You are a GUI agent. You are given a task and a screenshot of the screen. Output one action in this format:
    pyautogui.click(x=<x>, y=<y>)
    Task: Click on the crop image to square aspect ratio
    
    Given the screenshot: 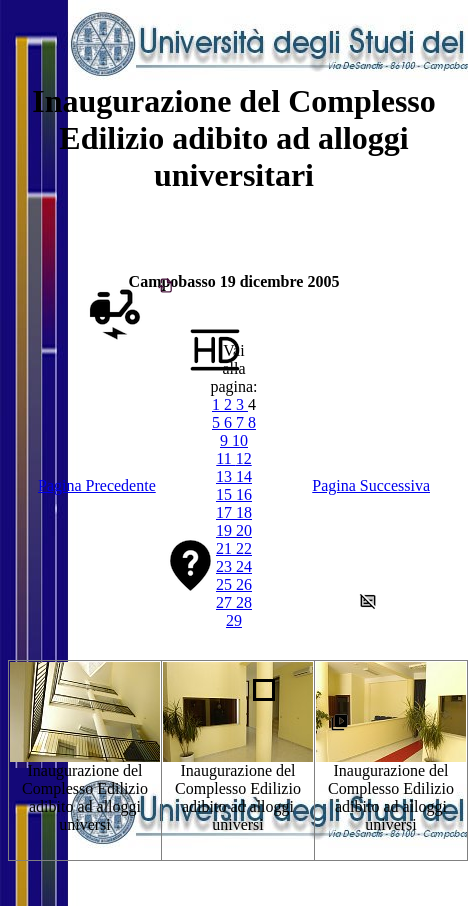 What is the action you would take?
    pyautogui.click(x=264, y=690)
    